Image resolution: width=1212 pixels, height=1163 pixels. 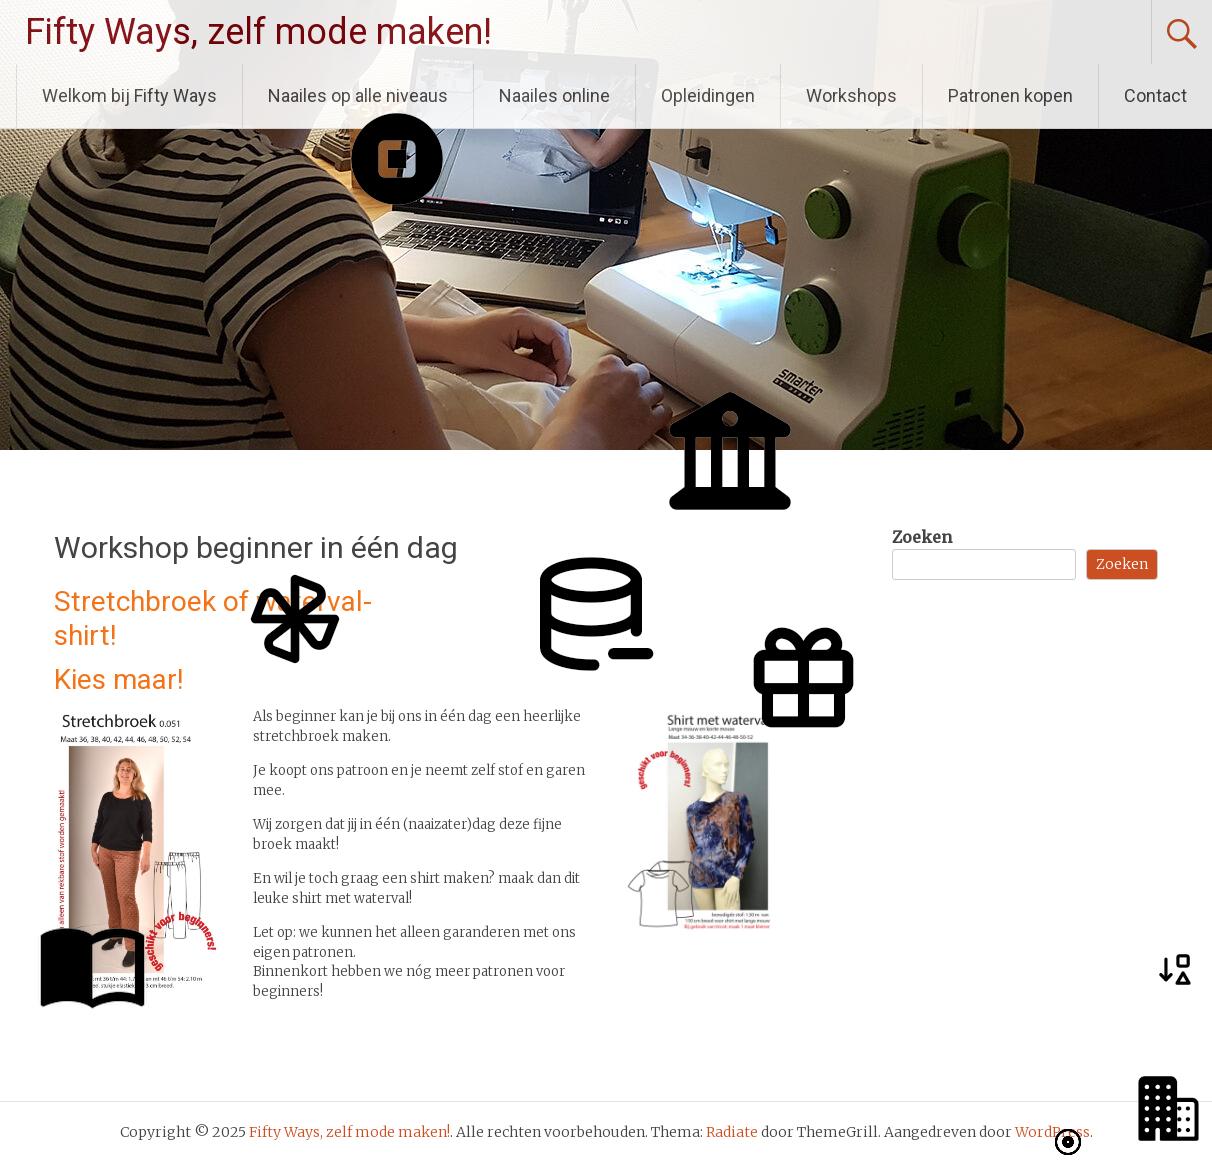 I want to click on remove a database or data source, so click(x=591, y=614).